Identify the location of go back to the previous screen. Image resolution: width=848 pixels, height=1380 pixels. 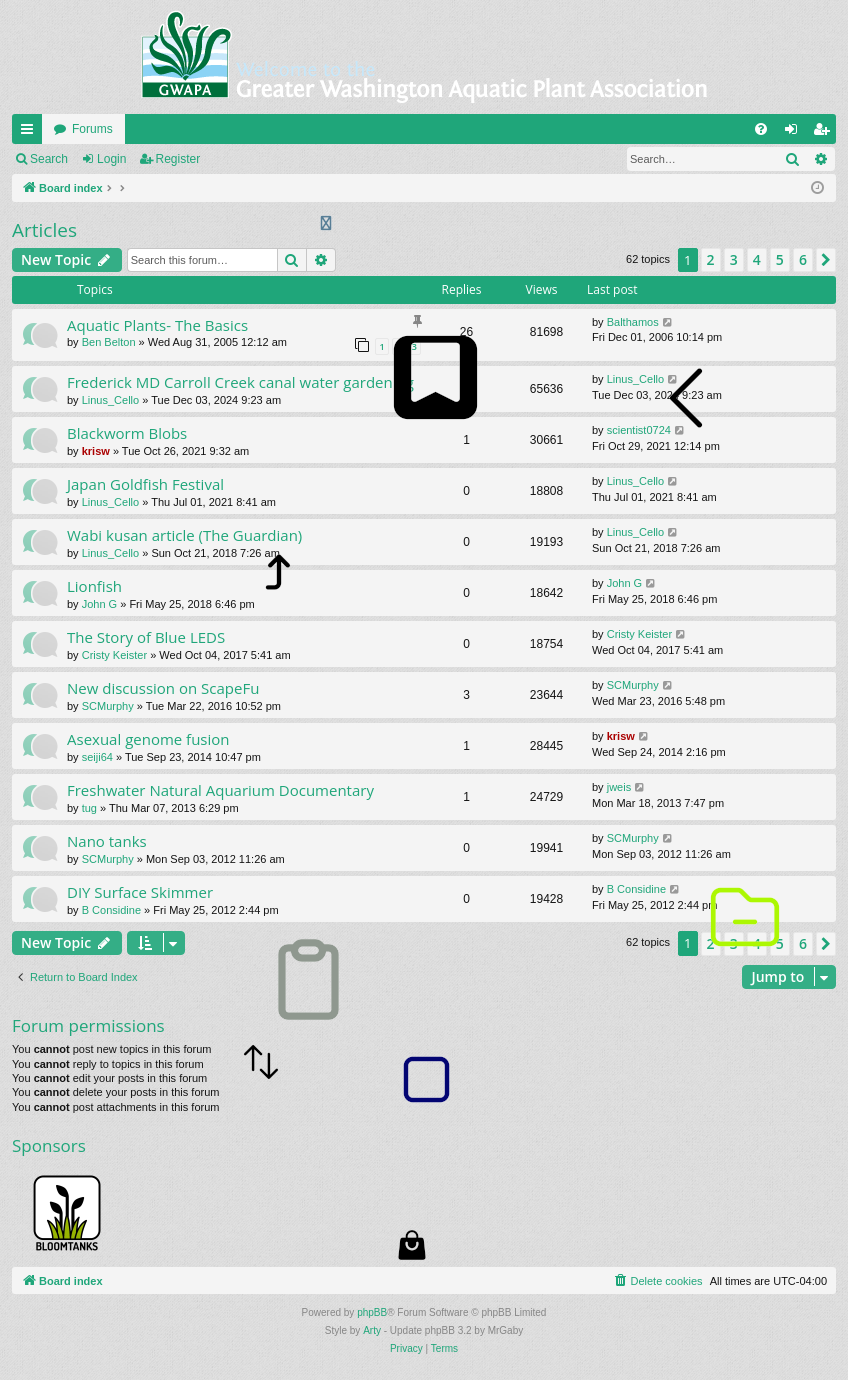
(686, 398).